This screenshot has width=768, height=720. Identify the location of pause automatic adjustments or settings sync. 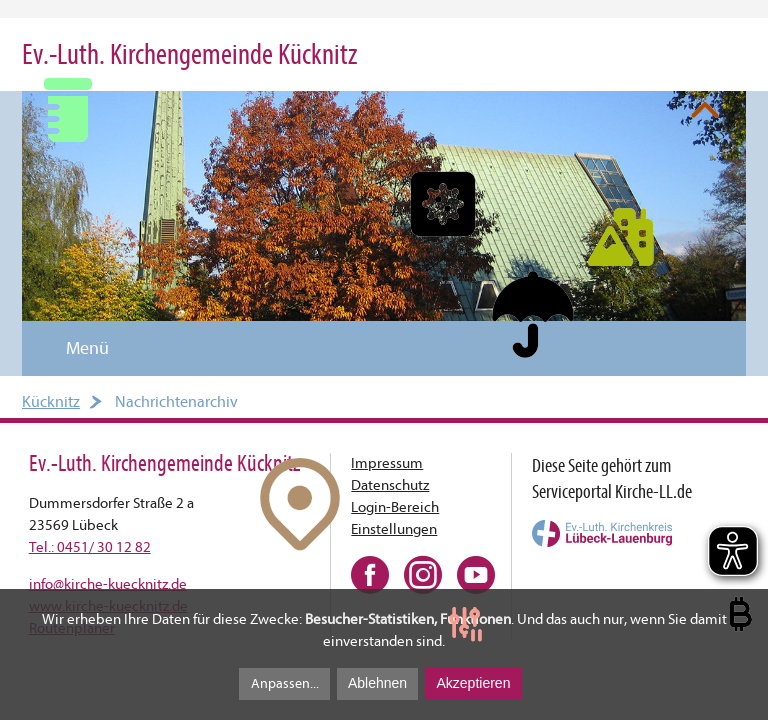
(464, 622).